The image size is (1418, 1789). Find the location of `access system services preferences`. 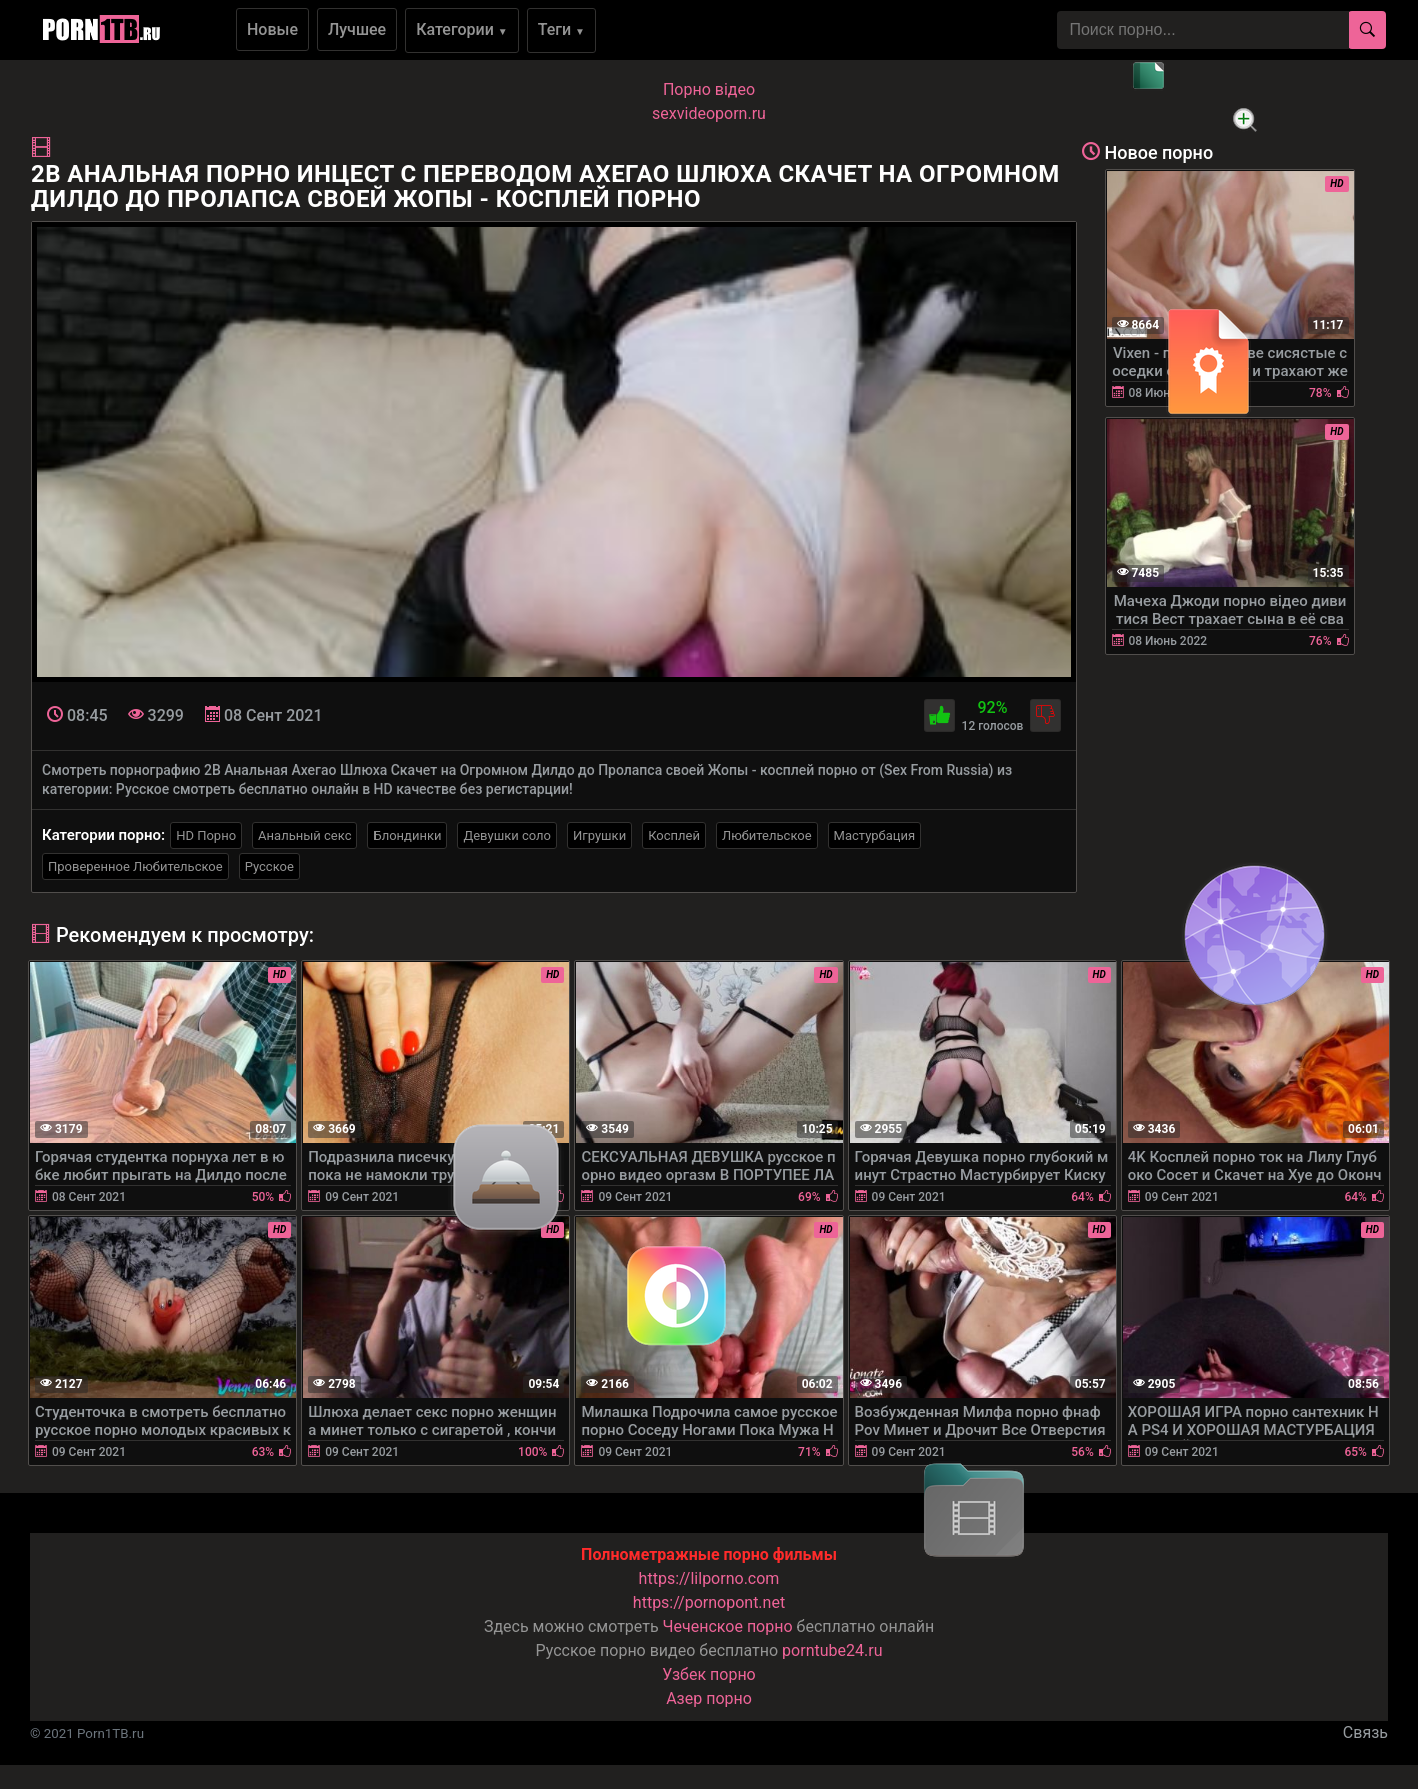

access system services preferences is located at coordinates (506, 1179).